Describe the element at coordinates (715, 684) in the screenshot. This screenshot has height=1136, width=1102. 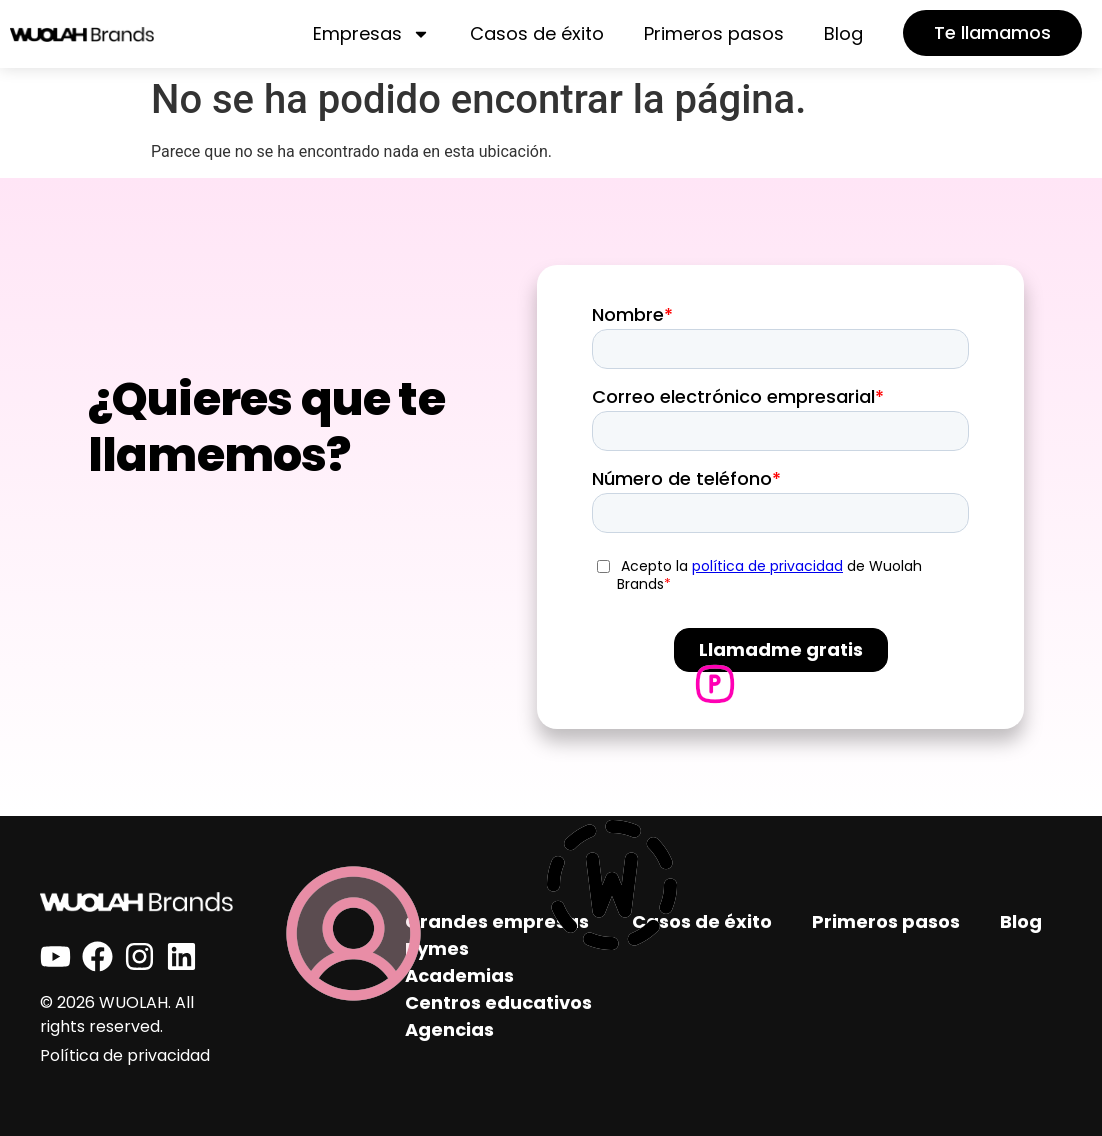
I see `indicates parking availability or location` at that location.